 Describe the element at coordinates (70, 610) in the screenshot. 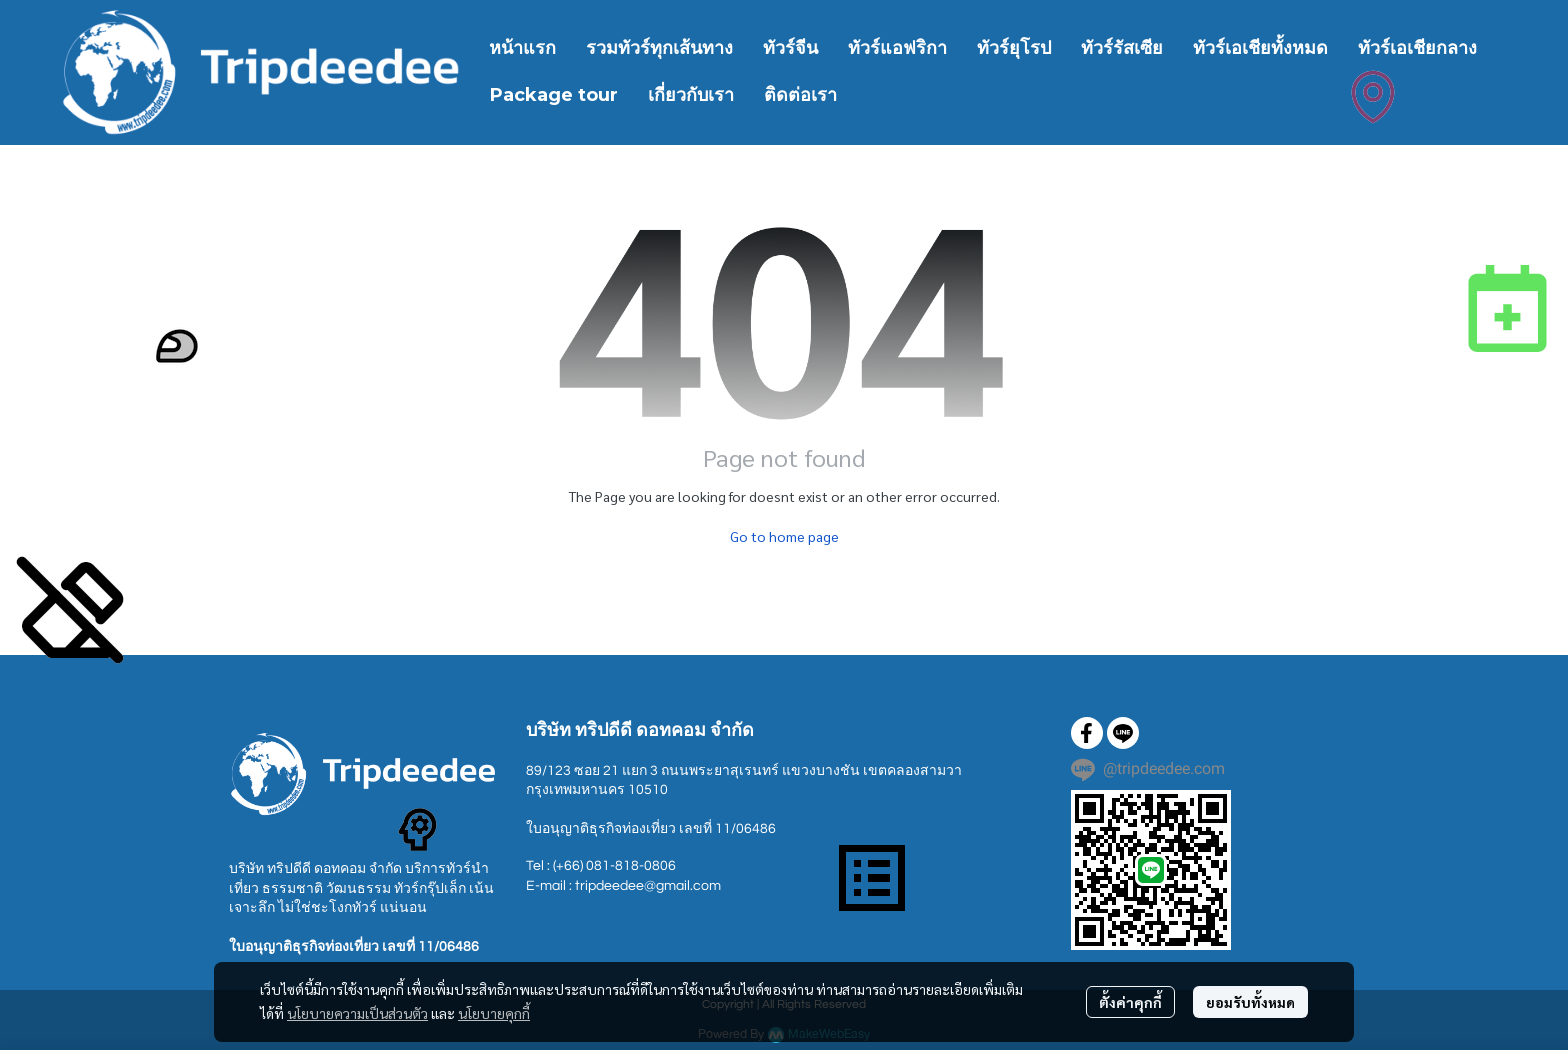

I see `eraser tool is disabled` at that location.